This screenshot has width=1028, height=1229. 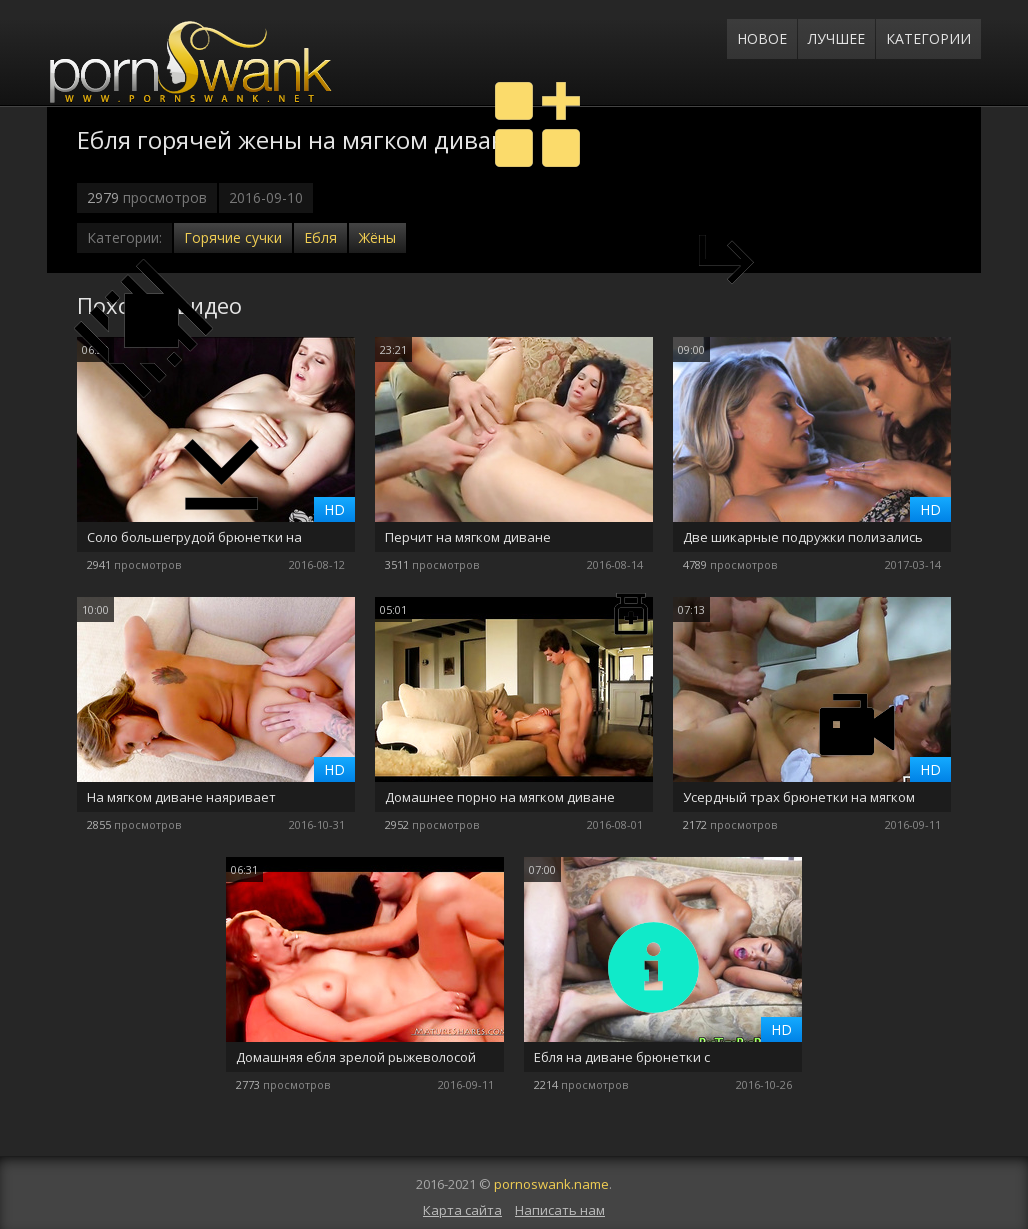 What do you see at coordinates (631, 614) in the screenshot?
I see `view medication information` at bounding box center [631, 614].